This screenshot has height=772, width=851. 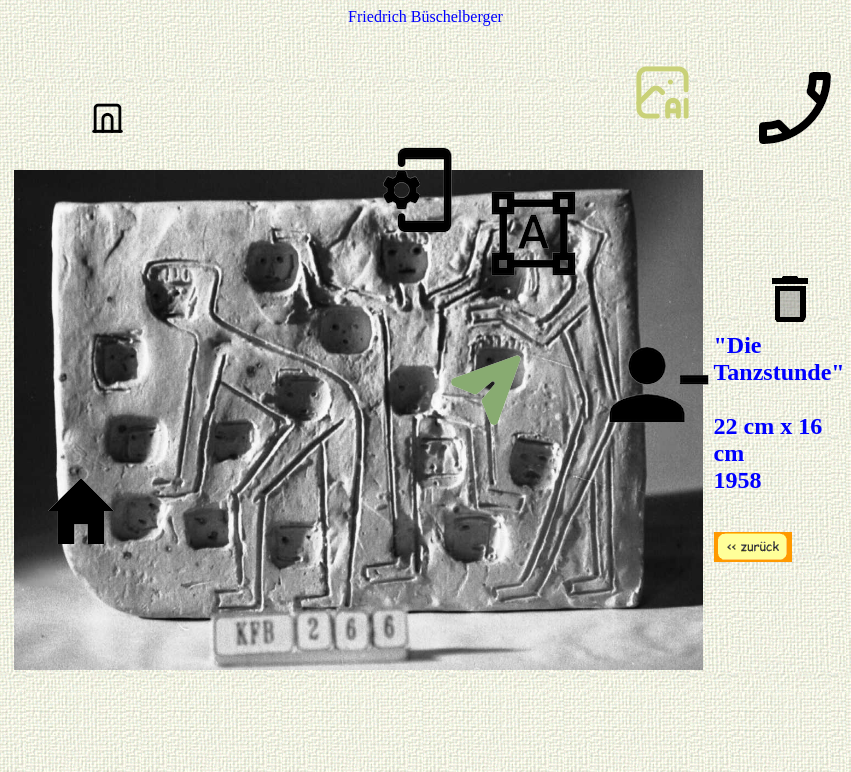 I want to click on send a message, so click(x=485, y=391).